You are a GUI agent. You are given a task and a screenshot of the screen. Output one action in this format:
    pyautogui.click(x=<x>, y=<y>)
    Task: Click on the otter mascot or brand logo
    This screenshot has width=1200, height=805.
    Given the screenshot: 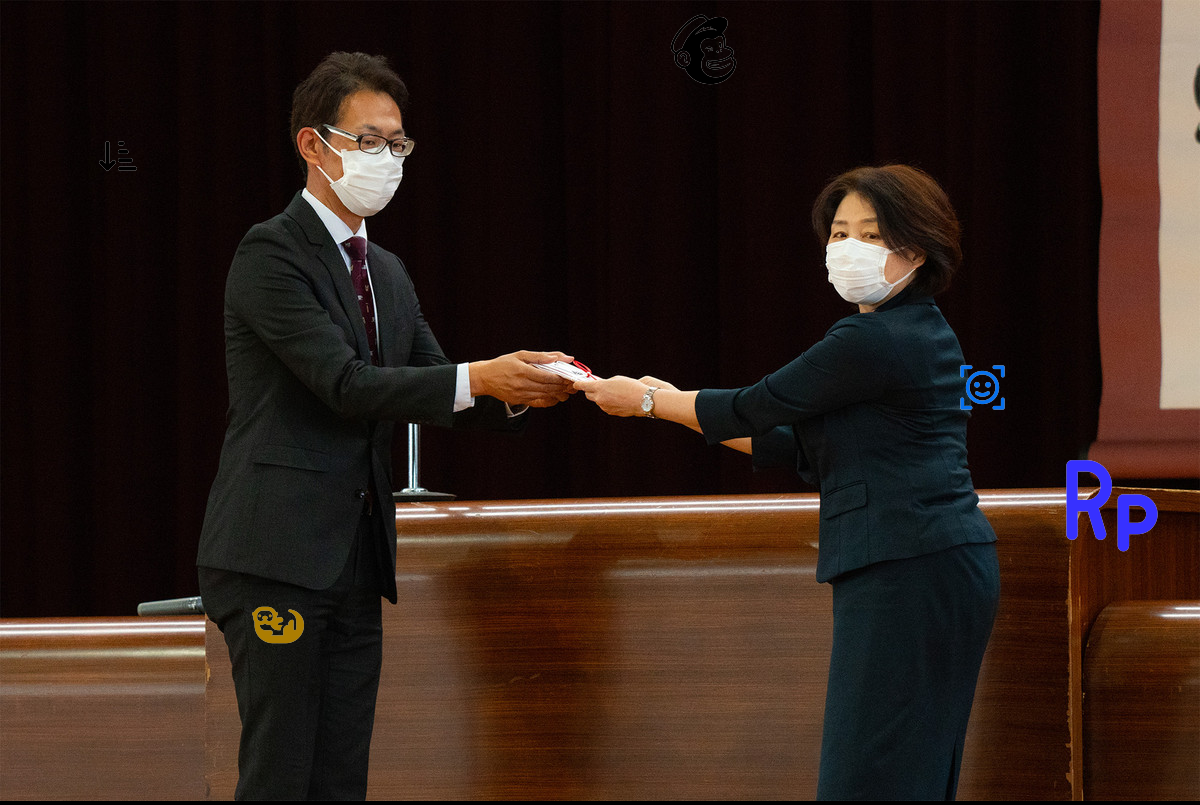 What is the action you would take?
    pyautogui.click(x=278, y=625)
    